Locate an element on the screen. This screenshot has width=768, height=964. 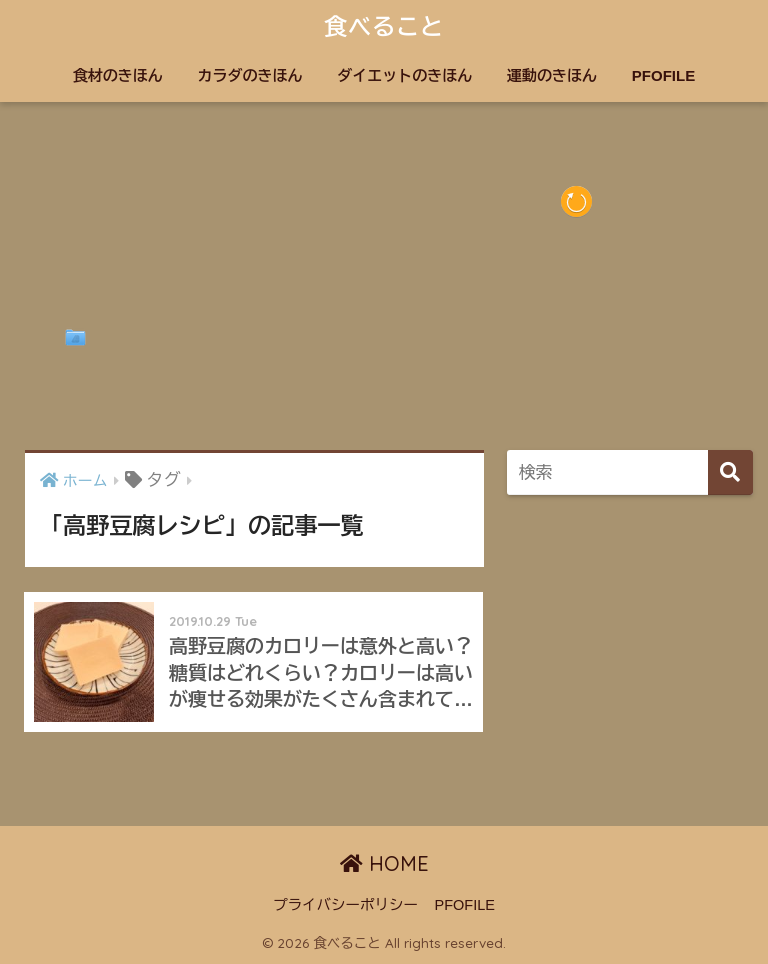
restart the system is located at coordinates (577, 202).